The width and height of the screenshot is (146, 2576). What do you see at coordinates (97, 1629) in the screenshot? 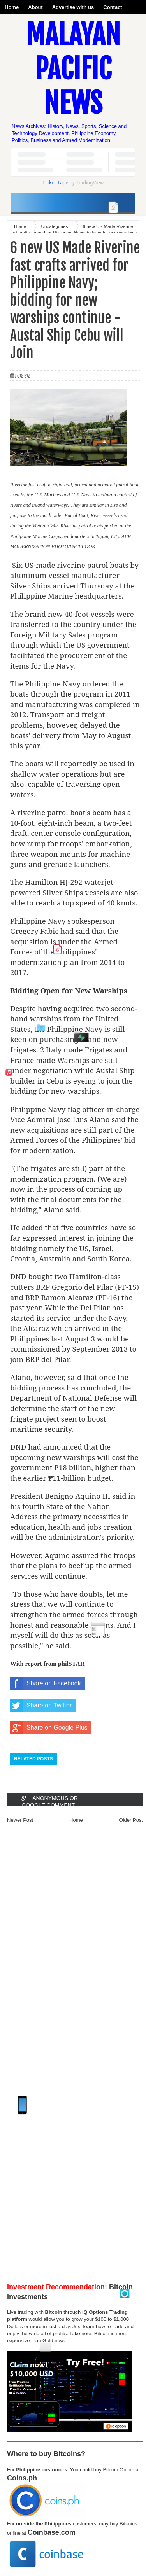
I see `access system preferences from the sidebar` at bounding box center [97, 1629].